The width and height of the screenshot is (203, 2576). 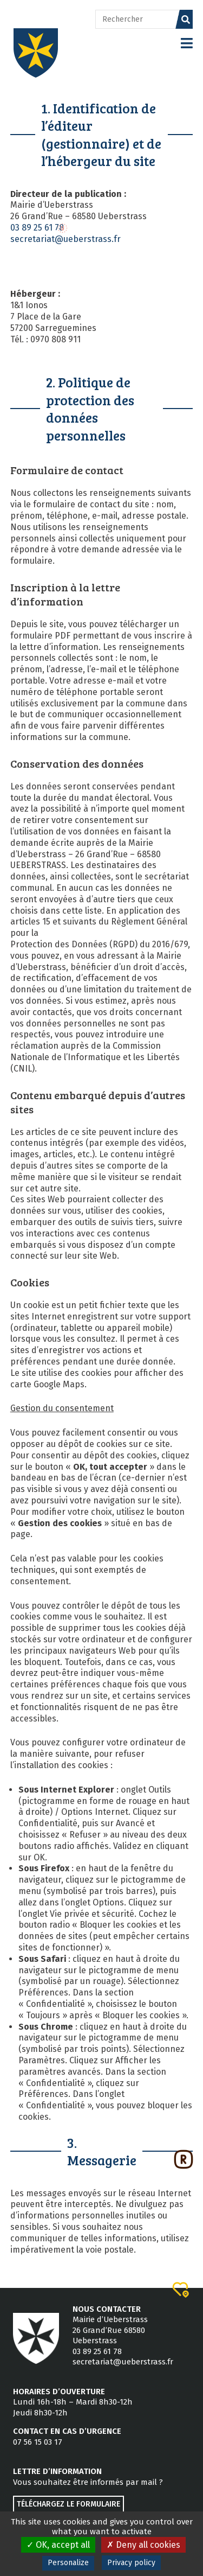 I want to click on save this location to favorites, so click(x=180, y=2289).